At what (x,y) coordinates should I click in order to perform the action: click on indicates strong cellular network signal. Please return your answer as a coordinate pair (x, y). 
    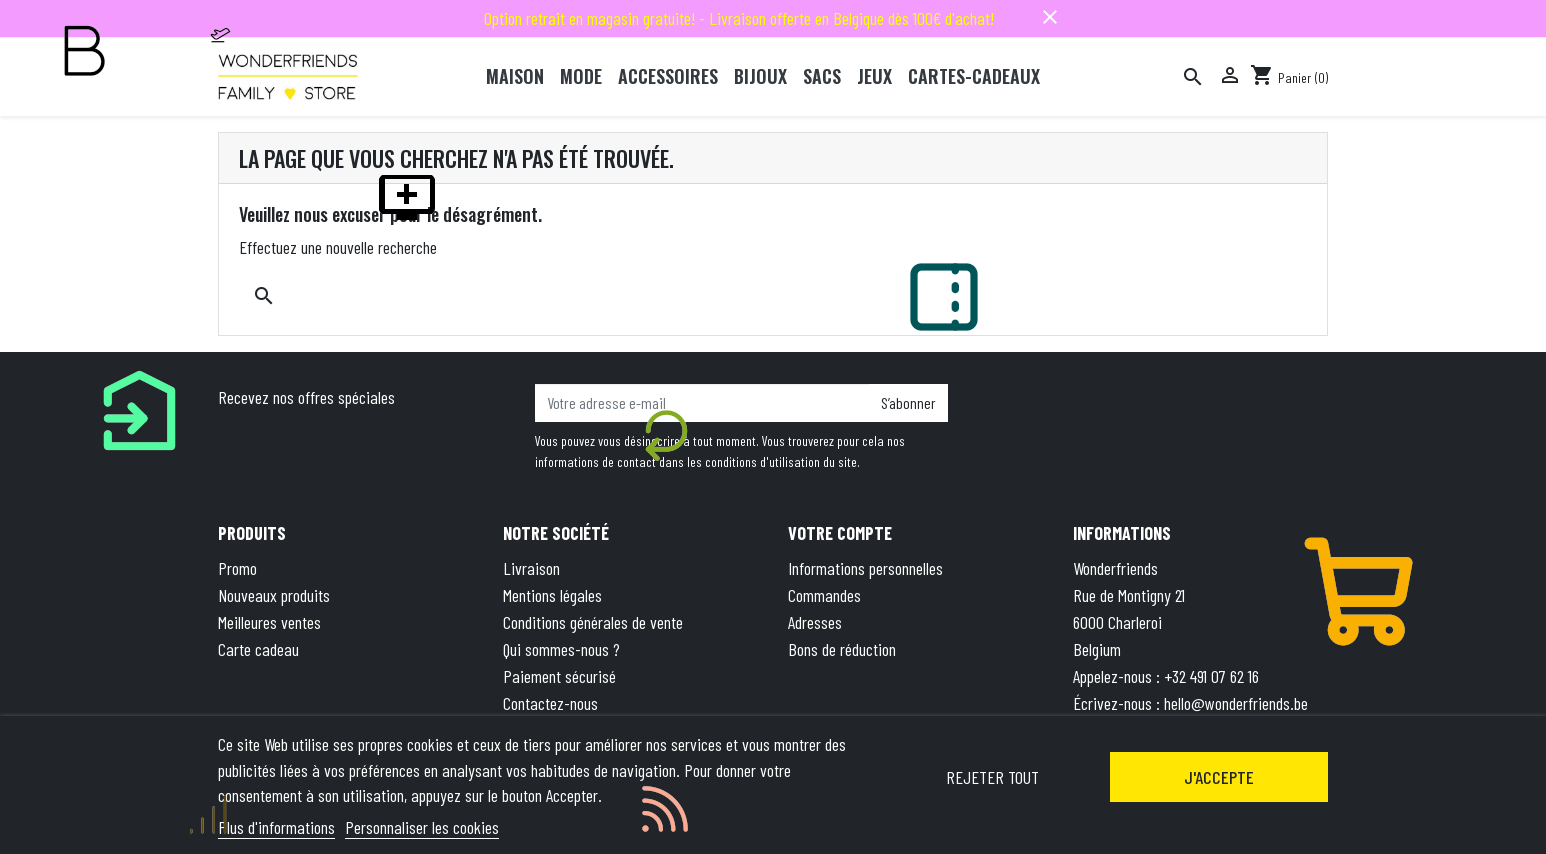
    Looking at the image, I should click on (216, 812).